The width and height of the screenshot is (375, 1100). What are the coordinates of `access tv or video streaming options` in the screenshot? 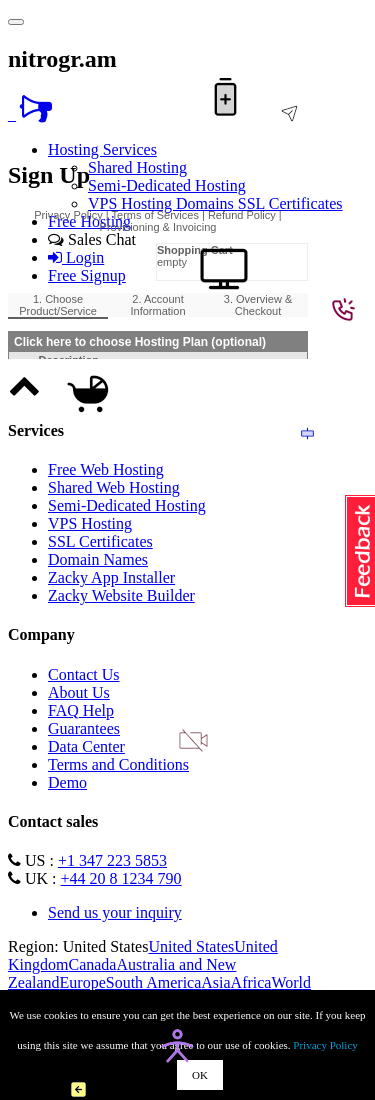 It's located at (224, 269).